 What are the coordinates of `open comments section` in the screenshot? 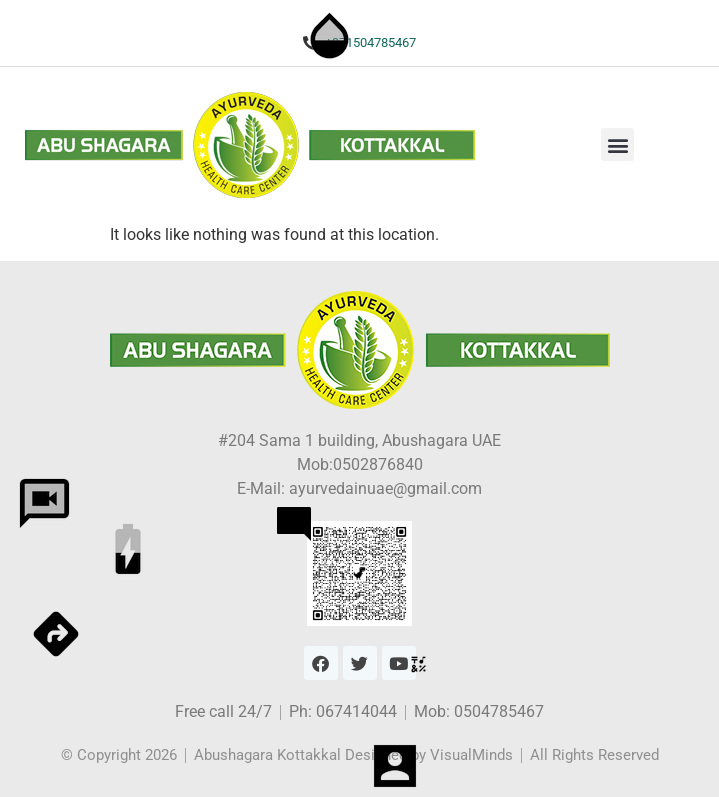 It's located at (294, 524).